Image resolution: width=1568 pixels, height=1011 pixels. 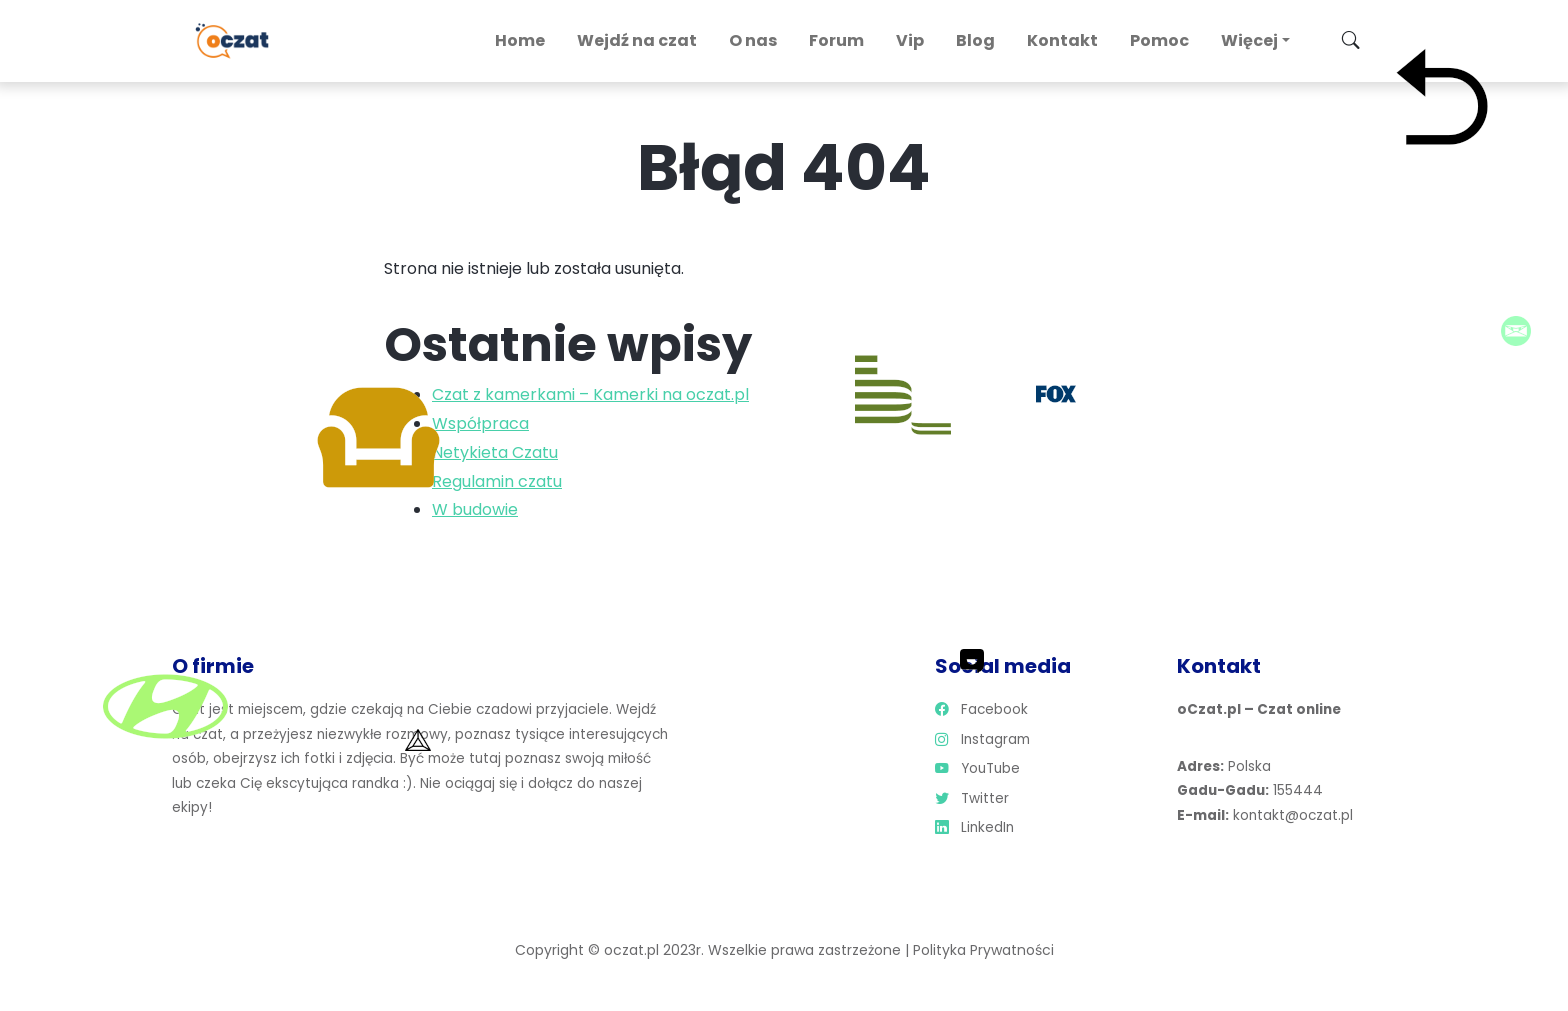 I want to click on open invoice ninja app, so click(x=1516, y=331).